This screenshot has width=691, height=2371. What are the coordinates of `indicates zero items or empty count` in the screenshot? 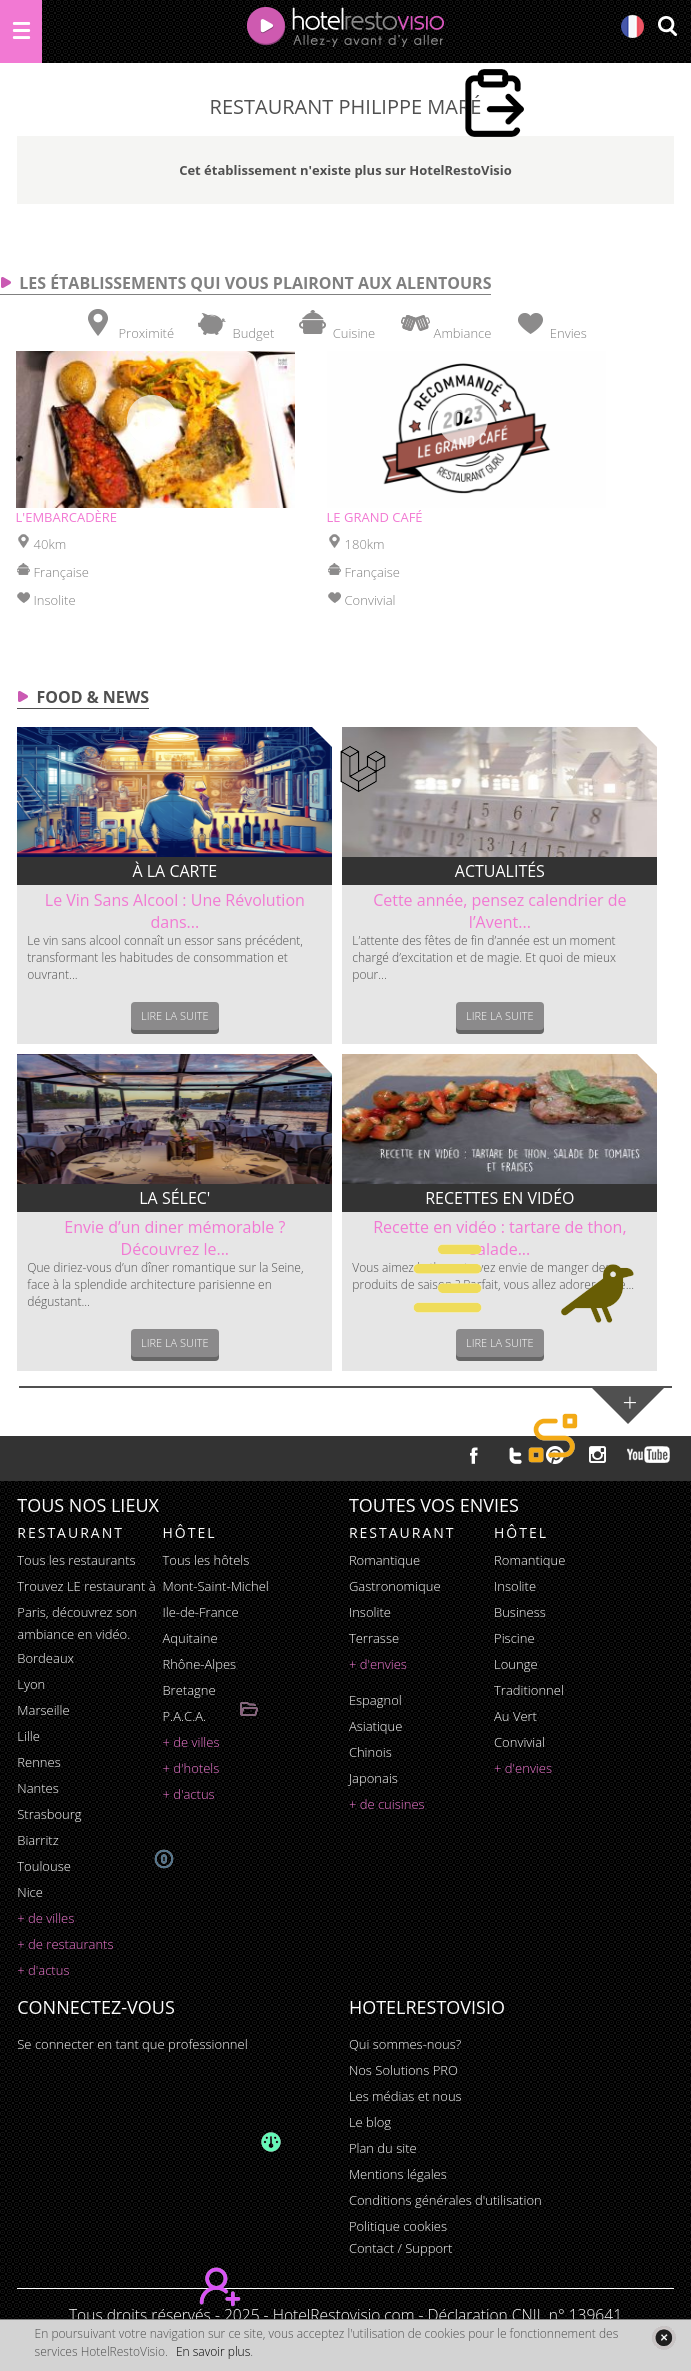 It's located at (164, 1859).